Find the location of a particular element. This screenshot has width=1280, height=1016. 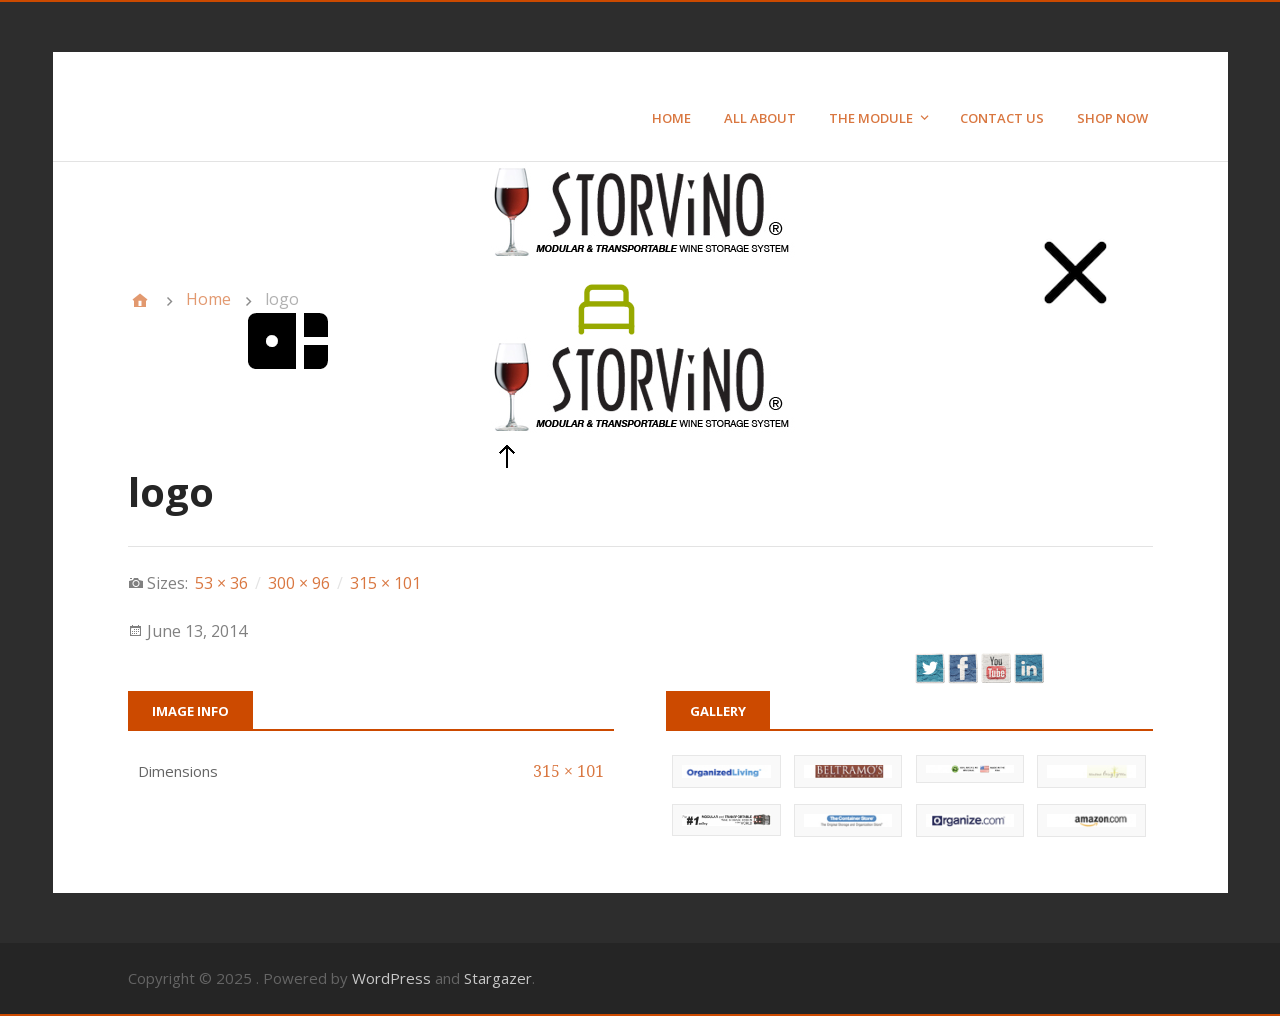

access bento box or meal ordering feature is located at coordinates (288, 341).